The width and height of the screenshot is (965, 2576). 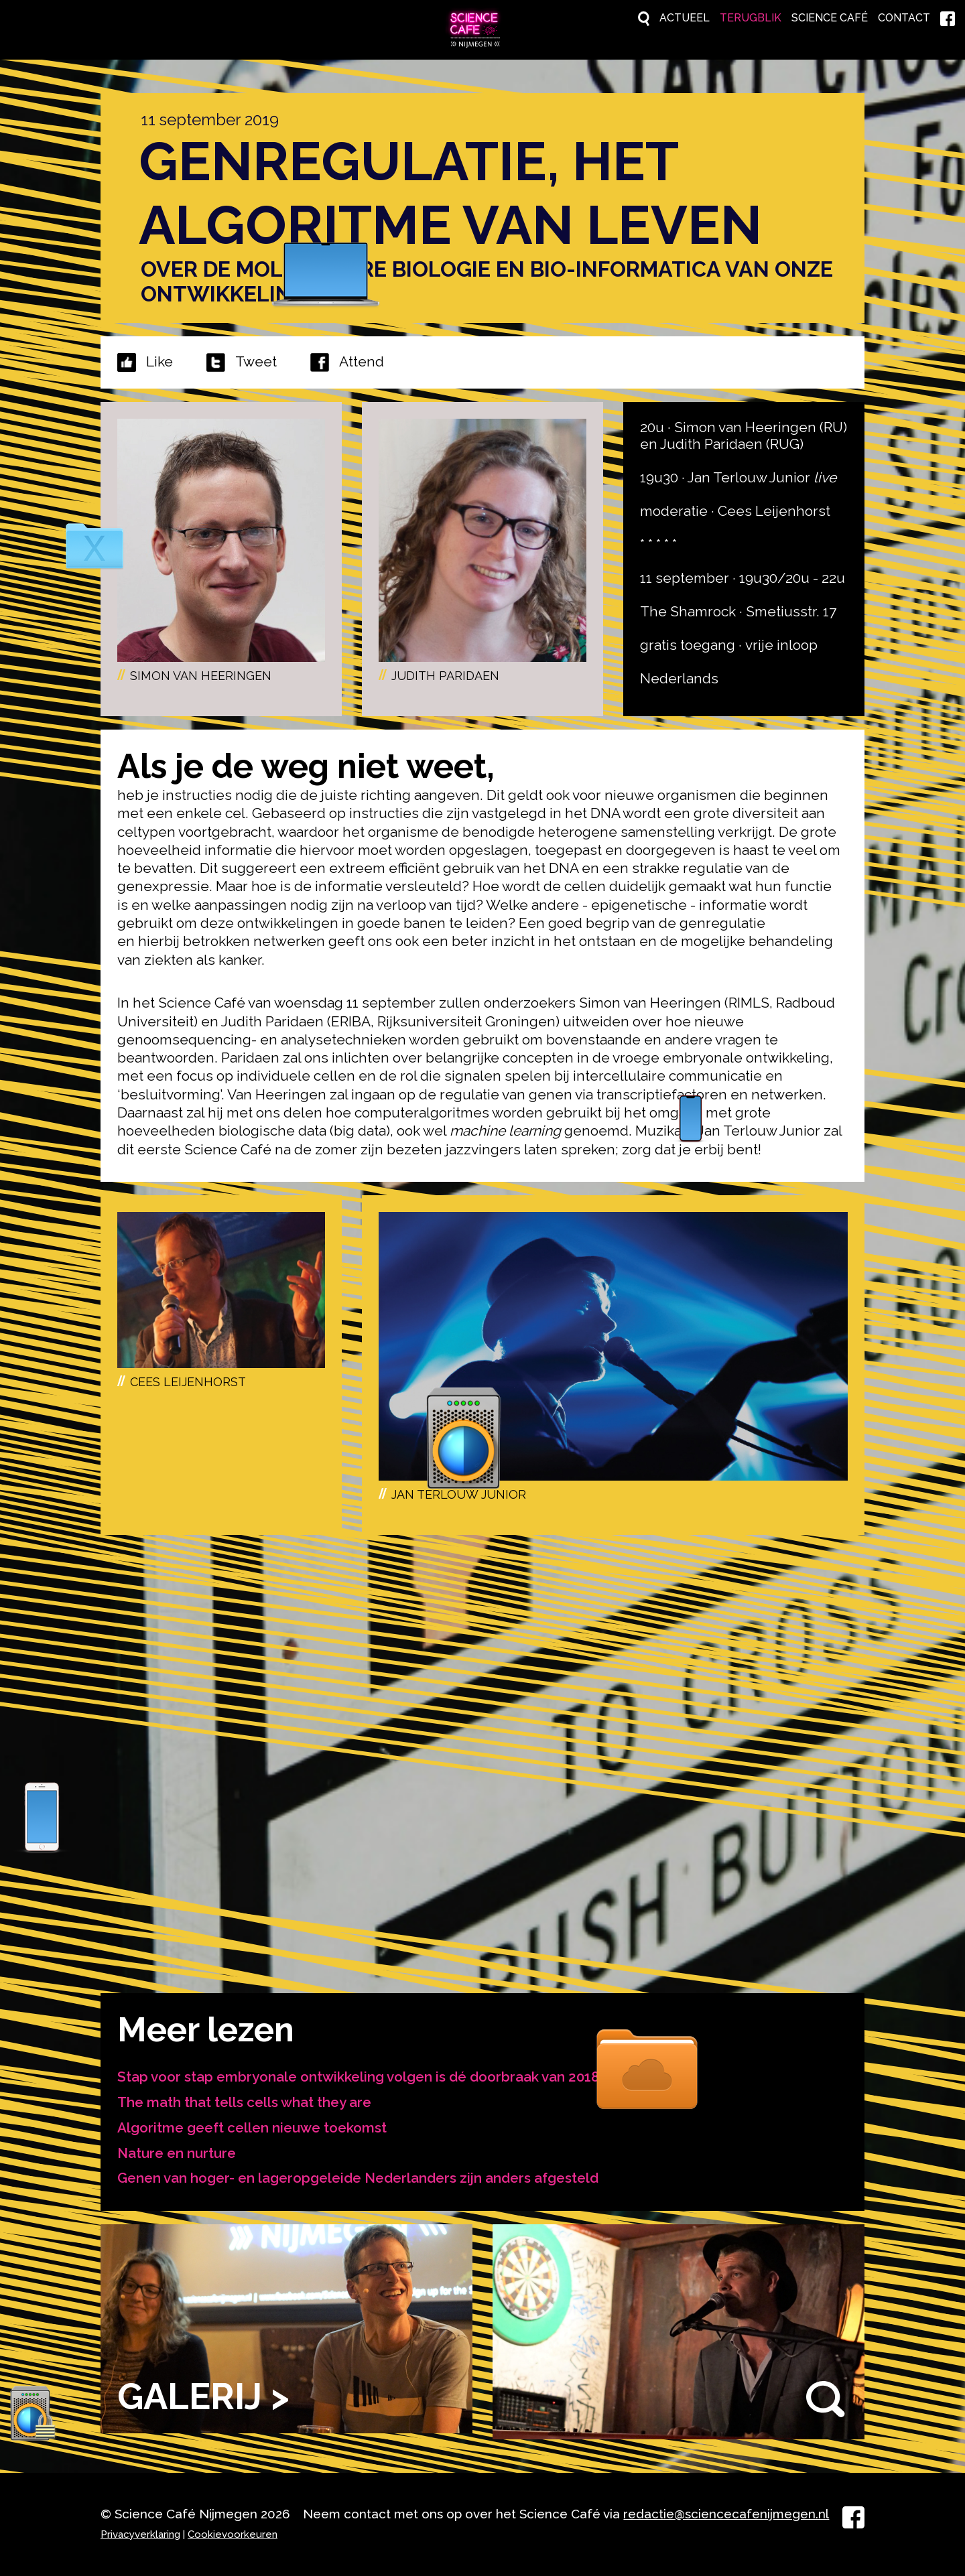 I want to click on access RAID 1 storage configuration, so click(x=463, y=1438).